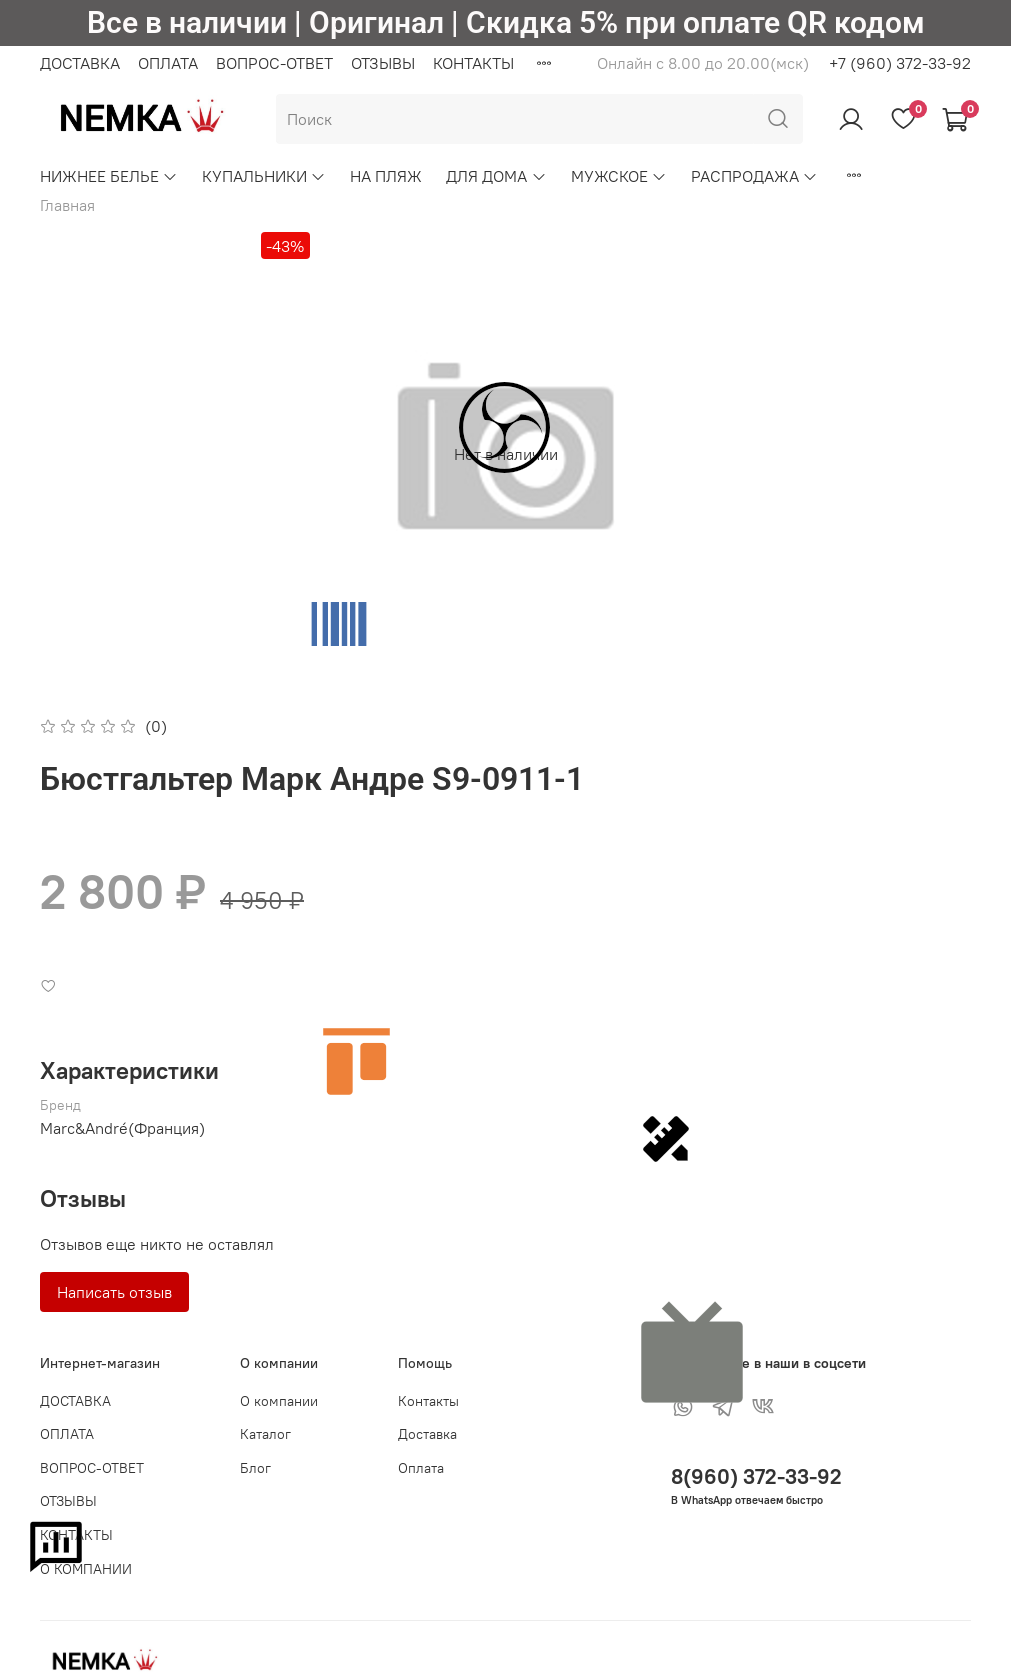 Image resolution: width=1011 pixels, height=1677 pixels. What do you see at coordinates (56, 1545) in the screenshot?
I see `create a poll in chat` at bounding box center [56, 1545].